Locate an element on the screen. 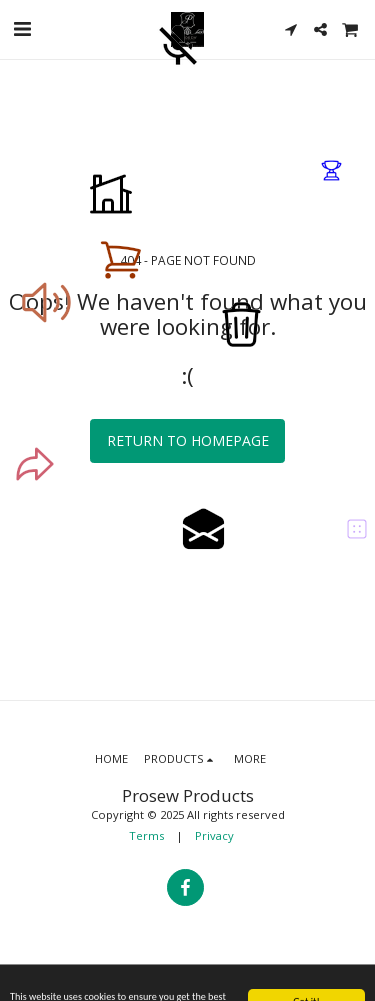 The image size is (375, 1001). roll or randomize with a value of four is located at coordinates (357, 529).